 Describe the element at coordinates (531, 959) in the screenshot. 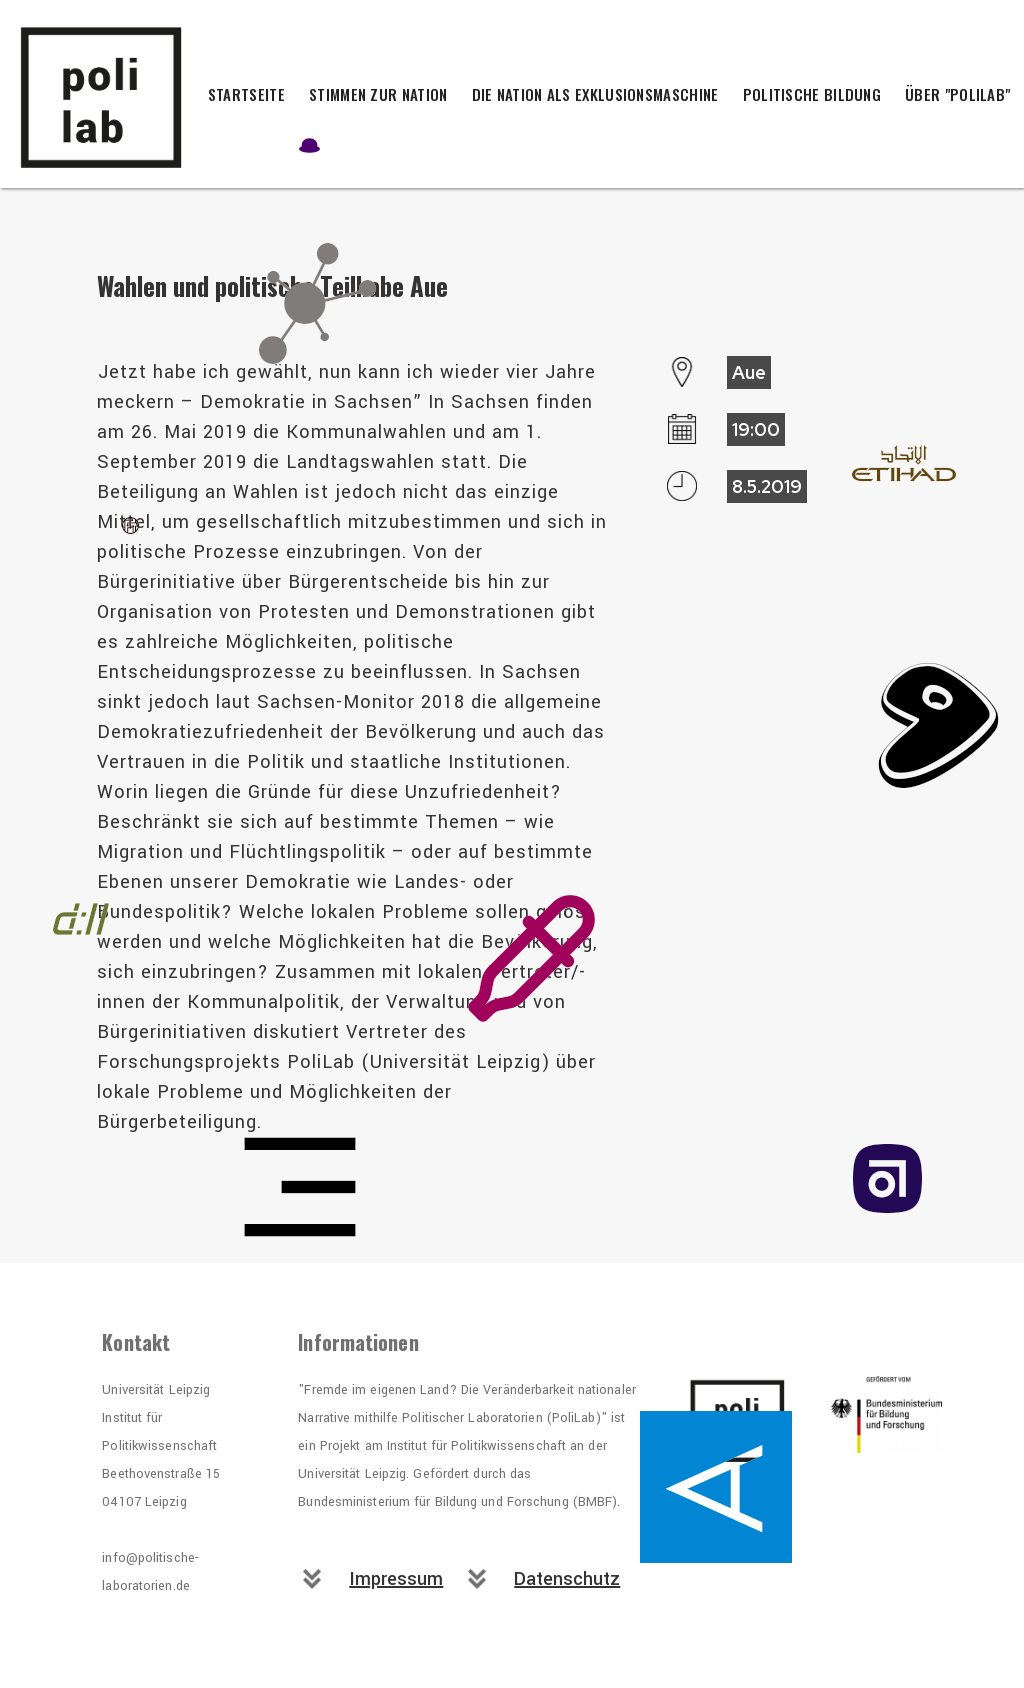

I see `select a color from the screen` at that location.